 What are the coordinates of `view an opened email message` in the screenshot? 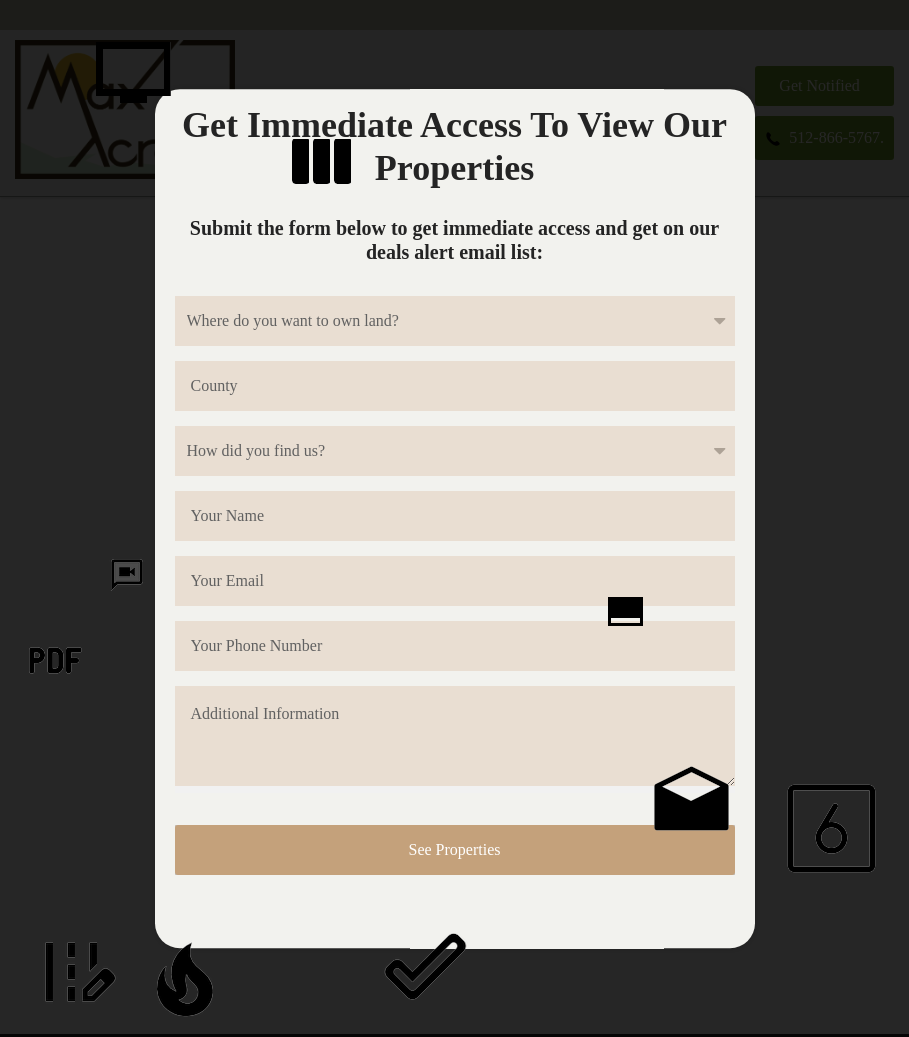 It's located at (691, 798).